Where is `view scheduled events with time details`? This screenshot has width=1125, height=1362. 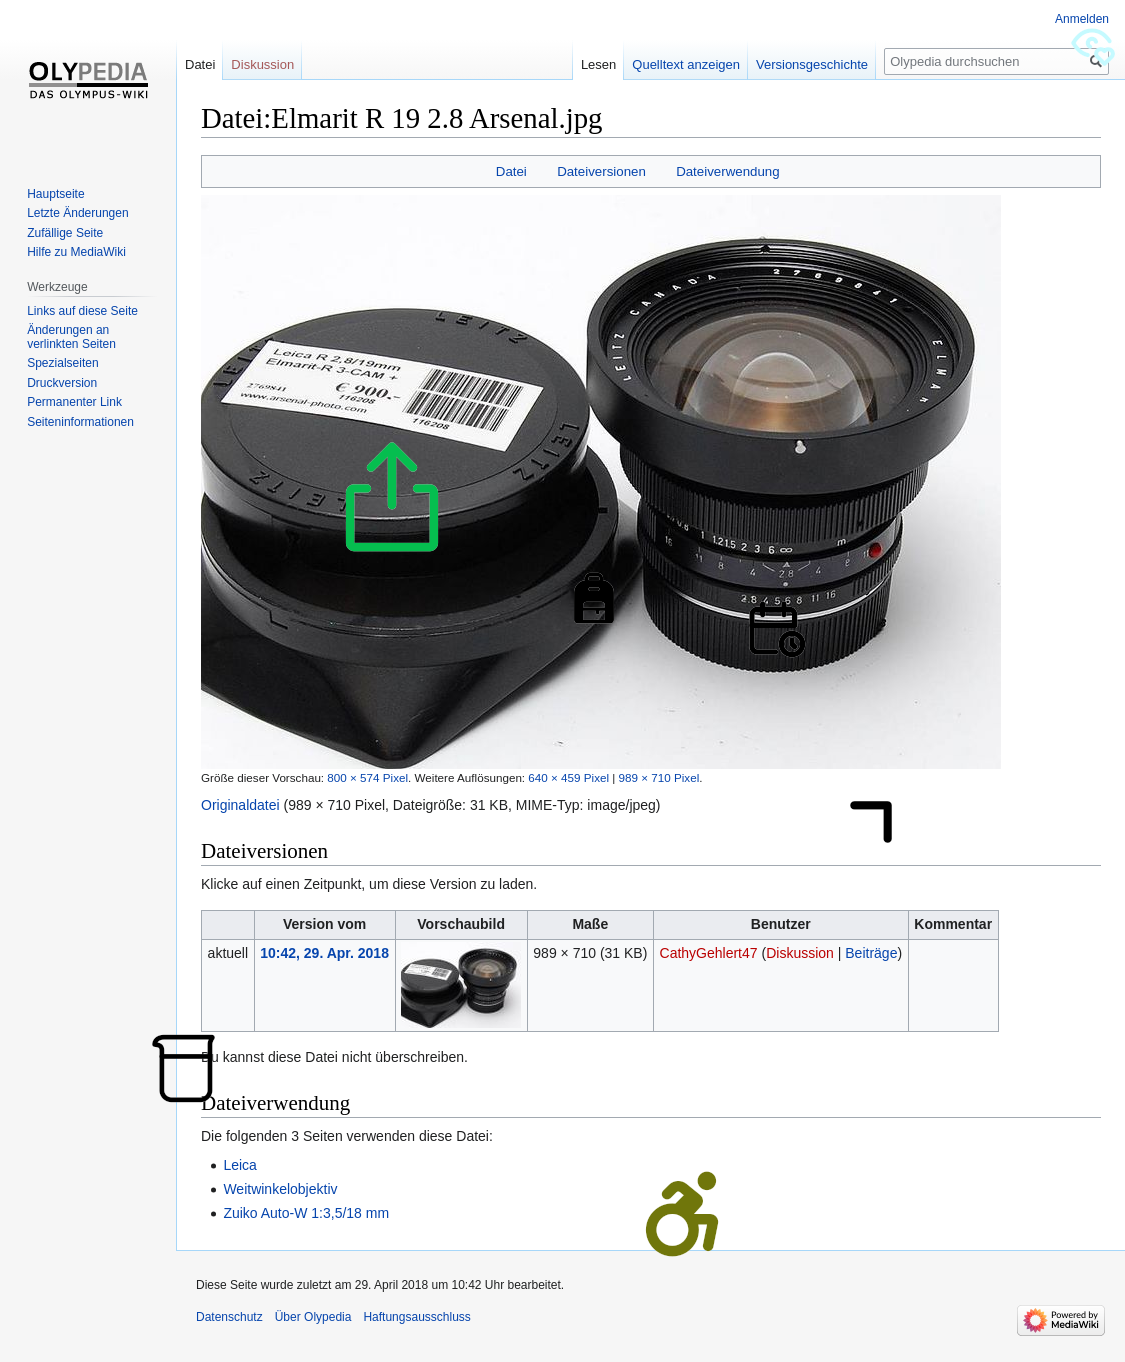 view scheduled events with time details is located at coordinates (776, 628).